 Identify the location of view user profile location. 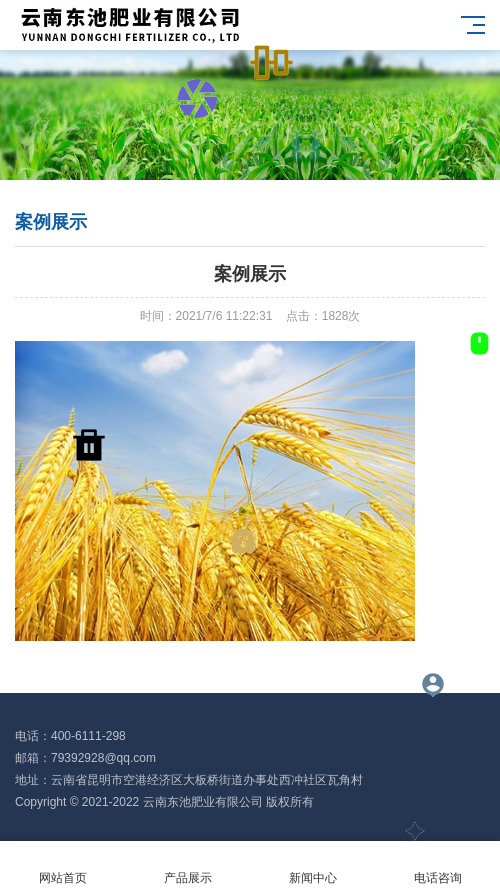
(433, 684).